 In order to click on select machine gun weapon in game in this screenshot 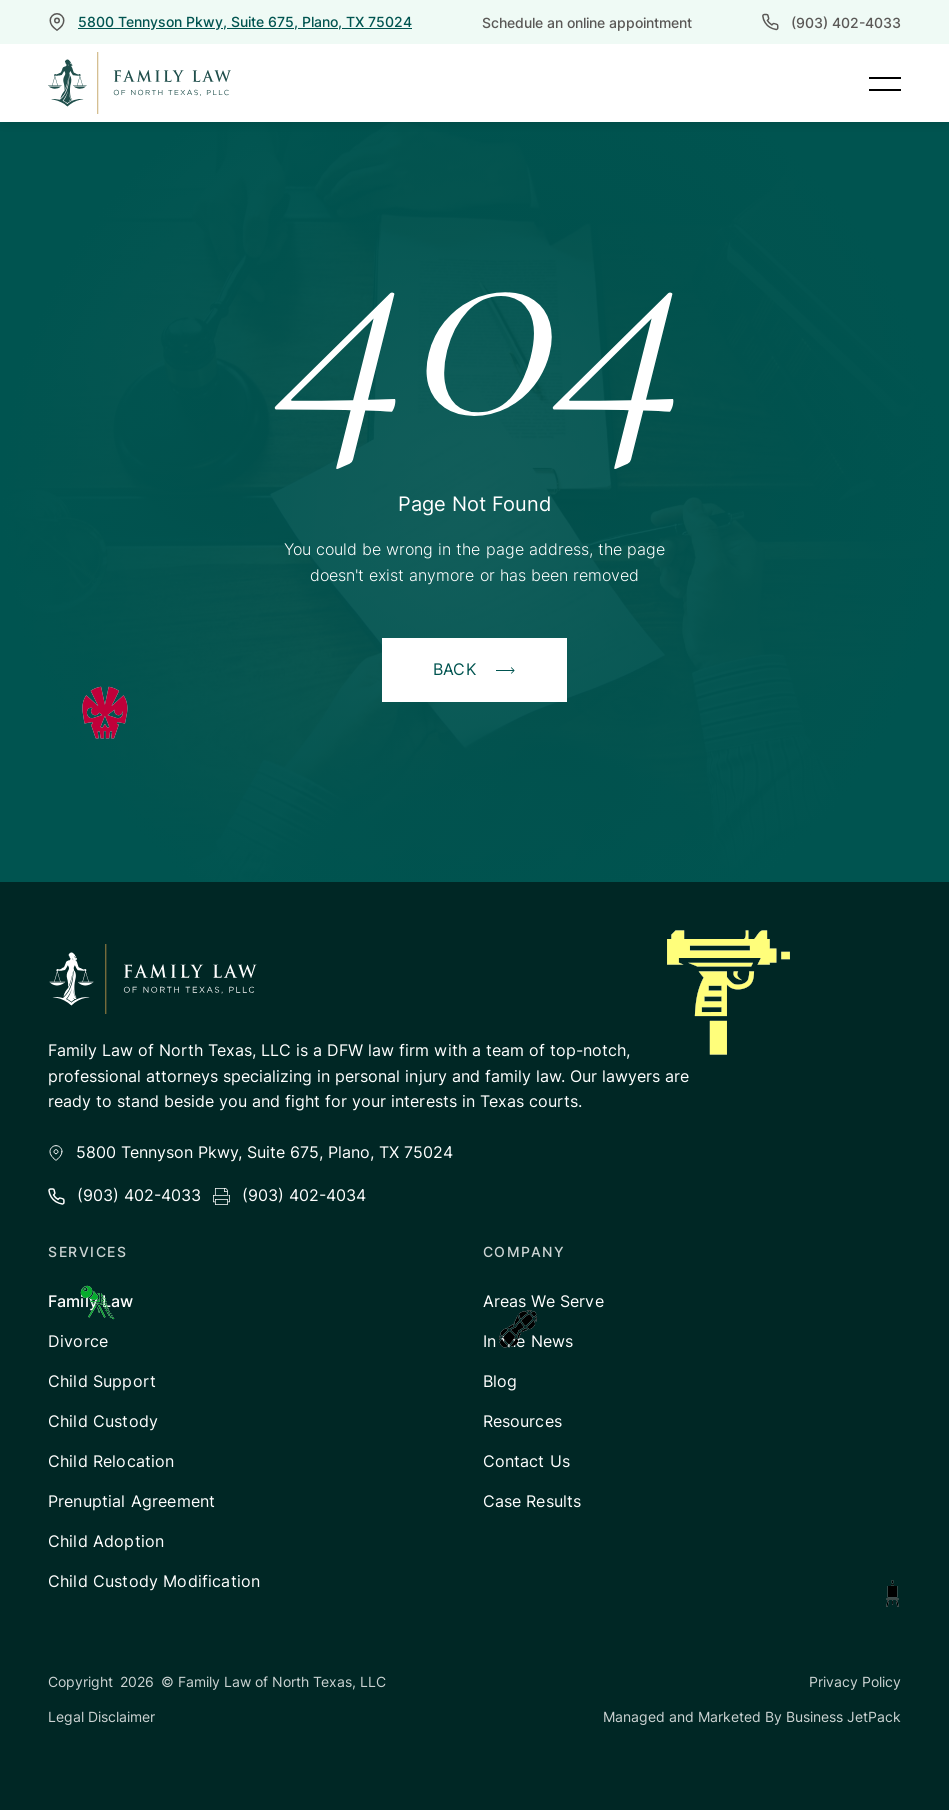, I will do `click(97, 1302)`.